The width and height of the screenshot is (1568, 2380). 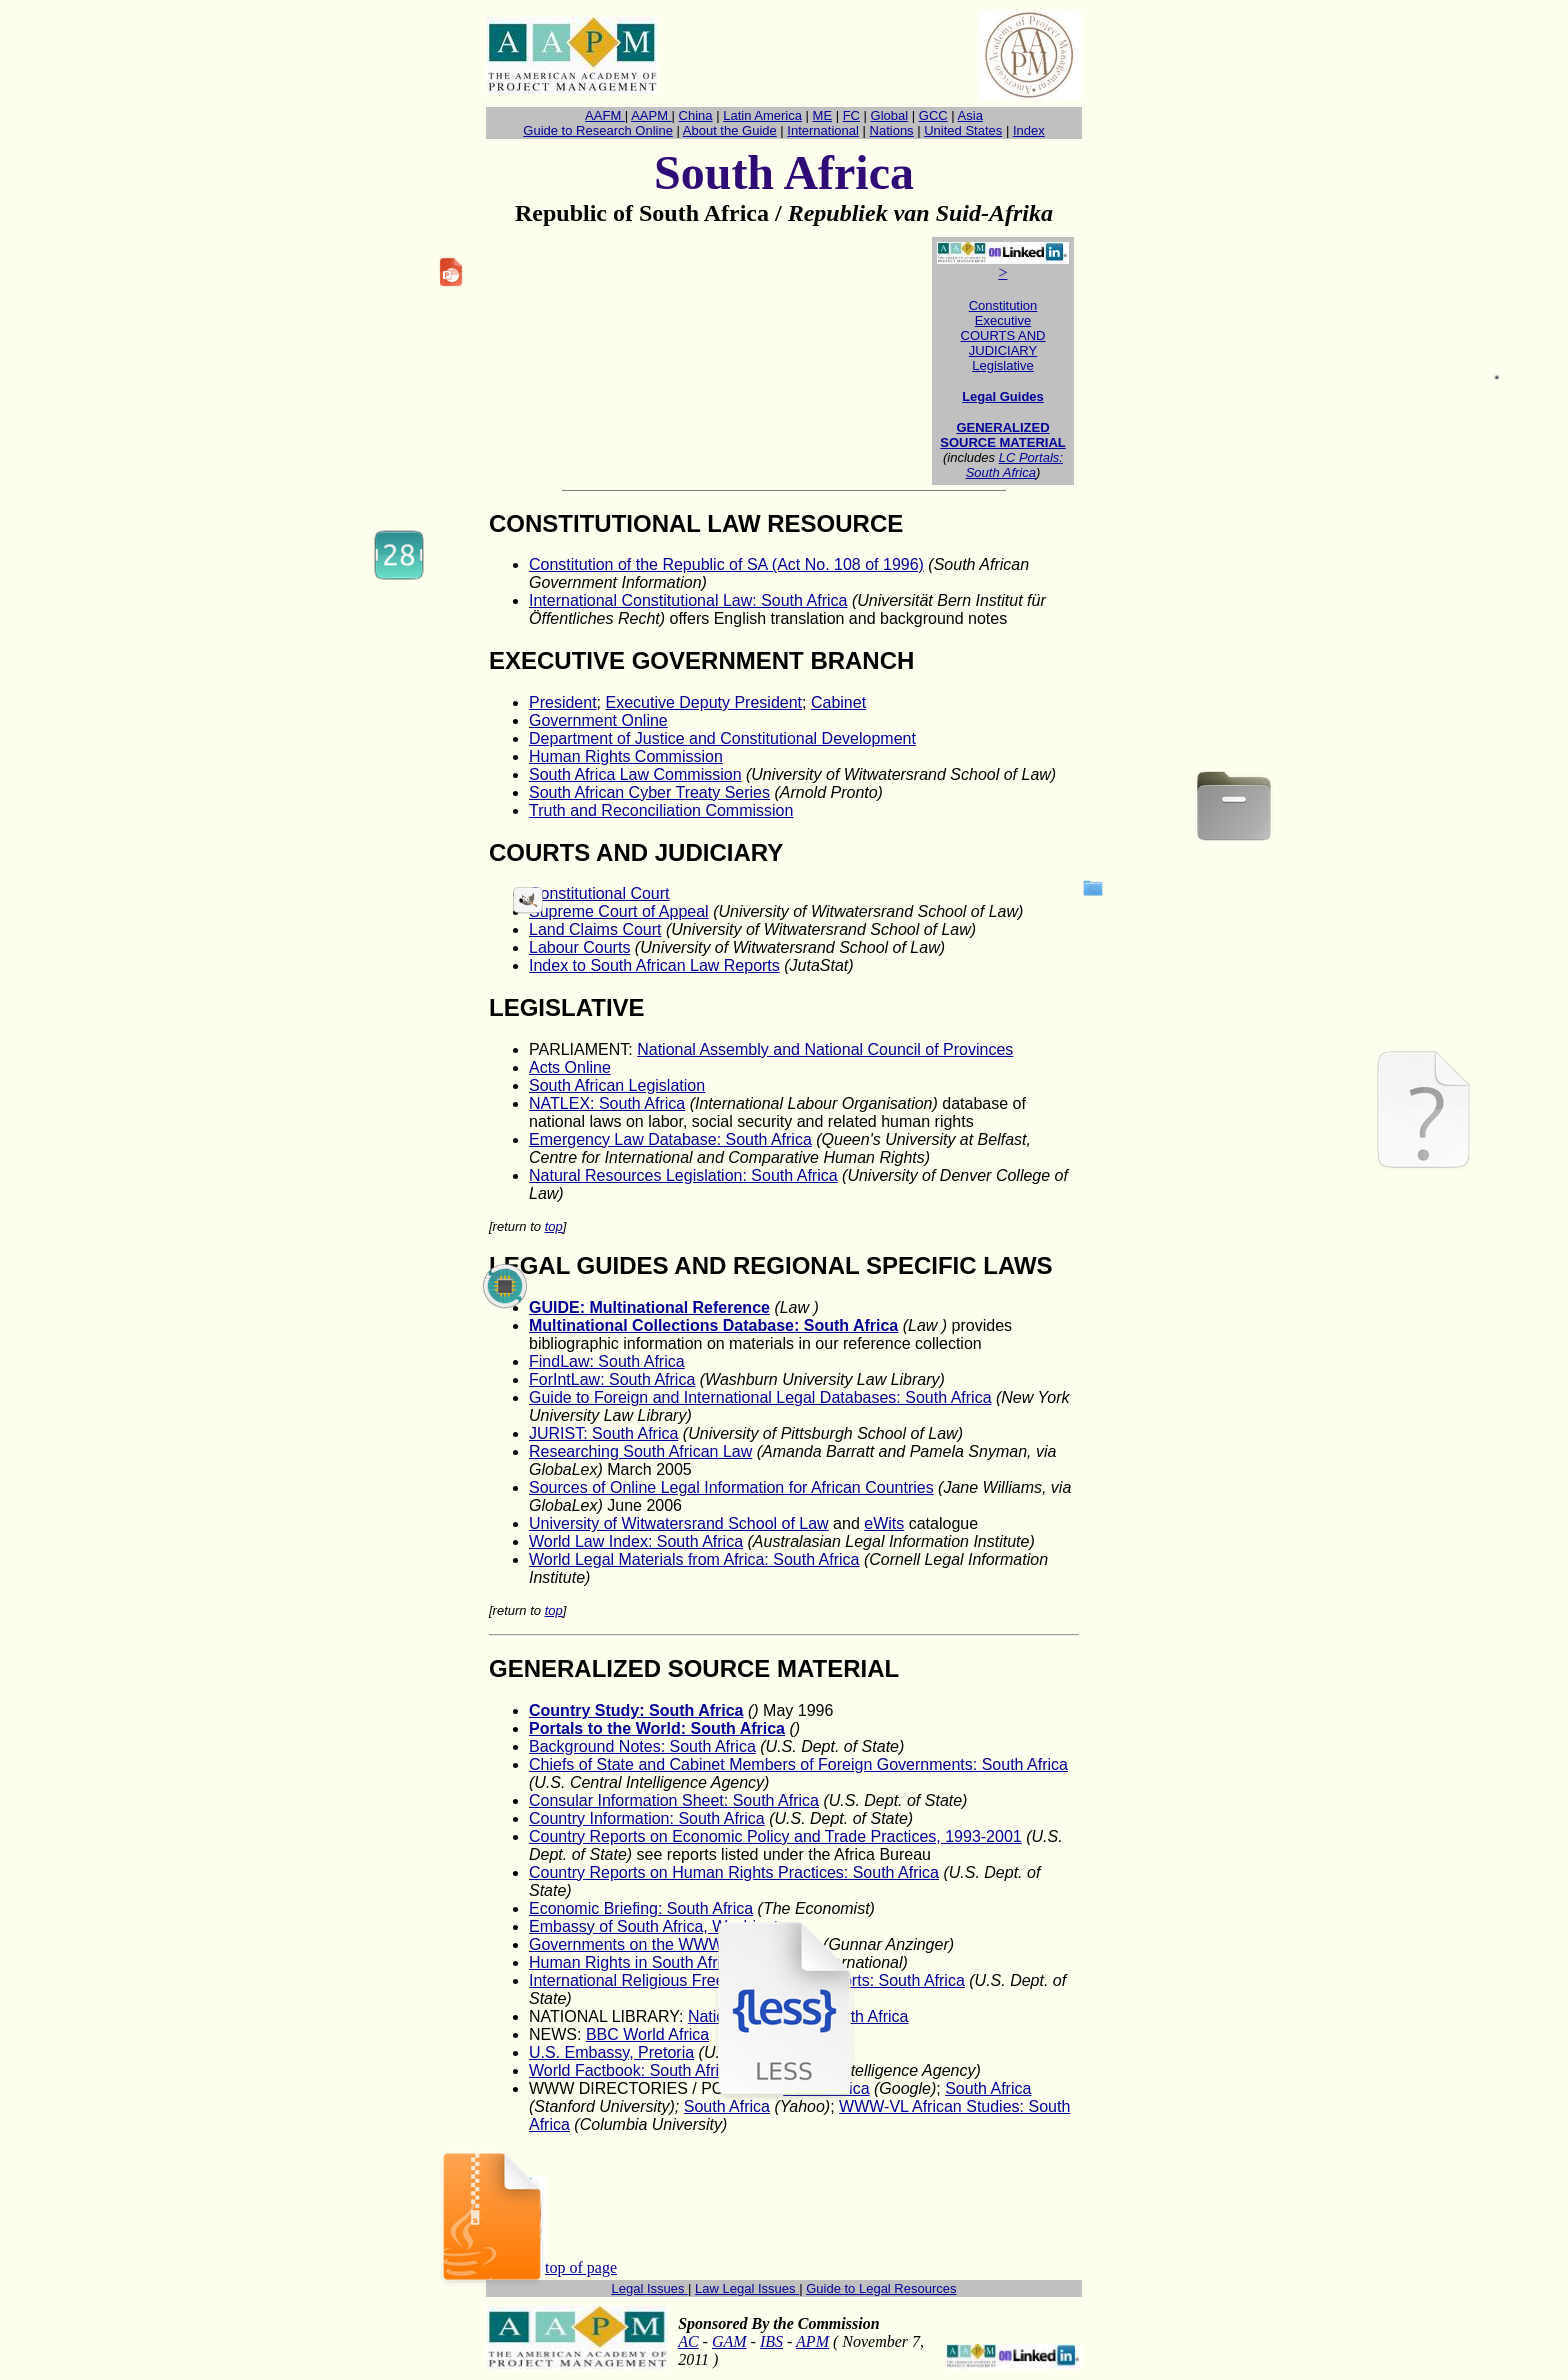 I want to click on open the gnome calendar app, so click(x=399, y=555).